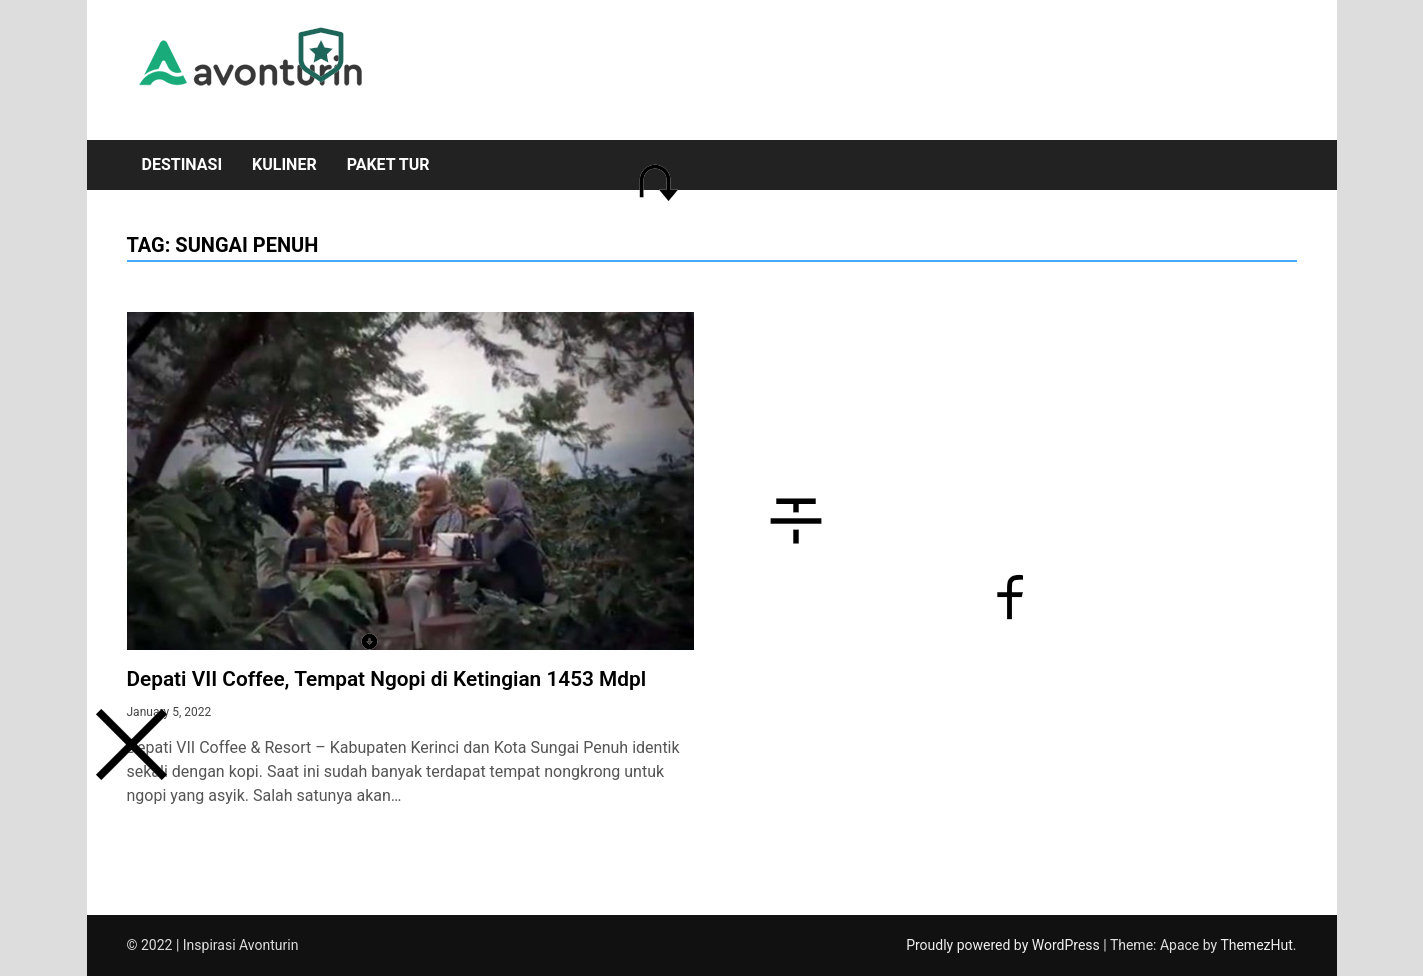 Image resolution: width=1423 pixels, height=976 pixels. What do you see at coordinates (1009, 599) in the screenshot?
I see `open Facebook app` at bounding box center [1009, 599].